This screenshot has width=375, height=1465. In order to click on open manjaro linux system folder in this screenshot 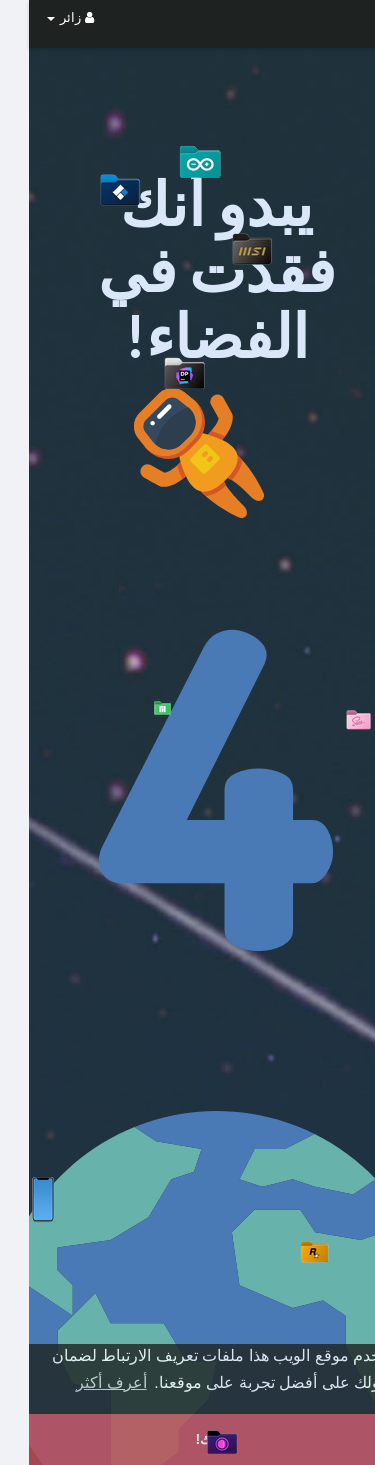, I will do `click(162, 708)`.